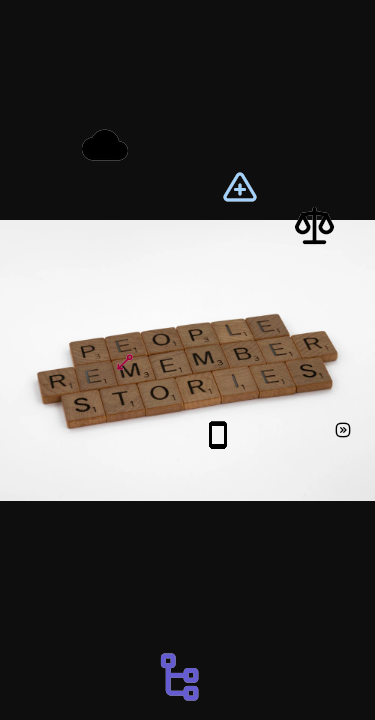 The image size is (375, 720). I want to click on skip forward or advance to next item, so click(343, 430).